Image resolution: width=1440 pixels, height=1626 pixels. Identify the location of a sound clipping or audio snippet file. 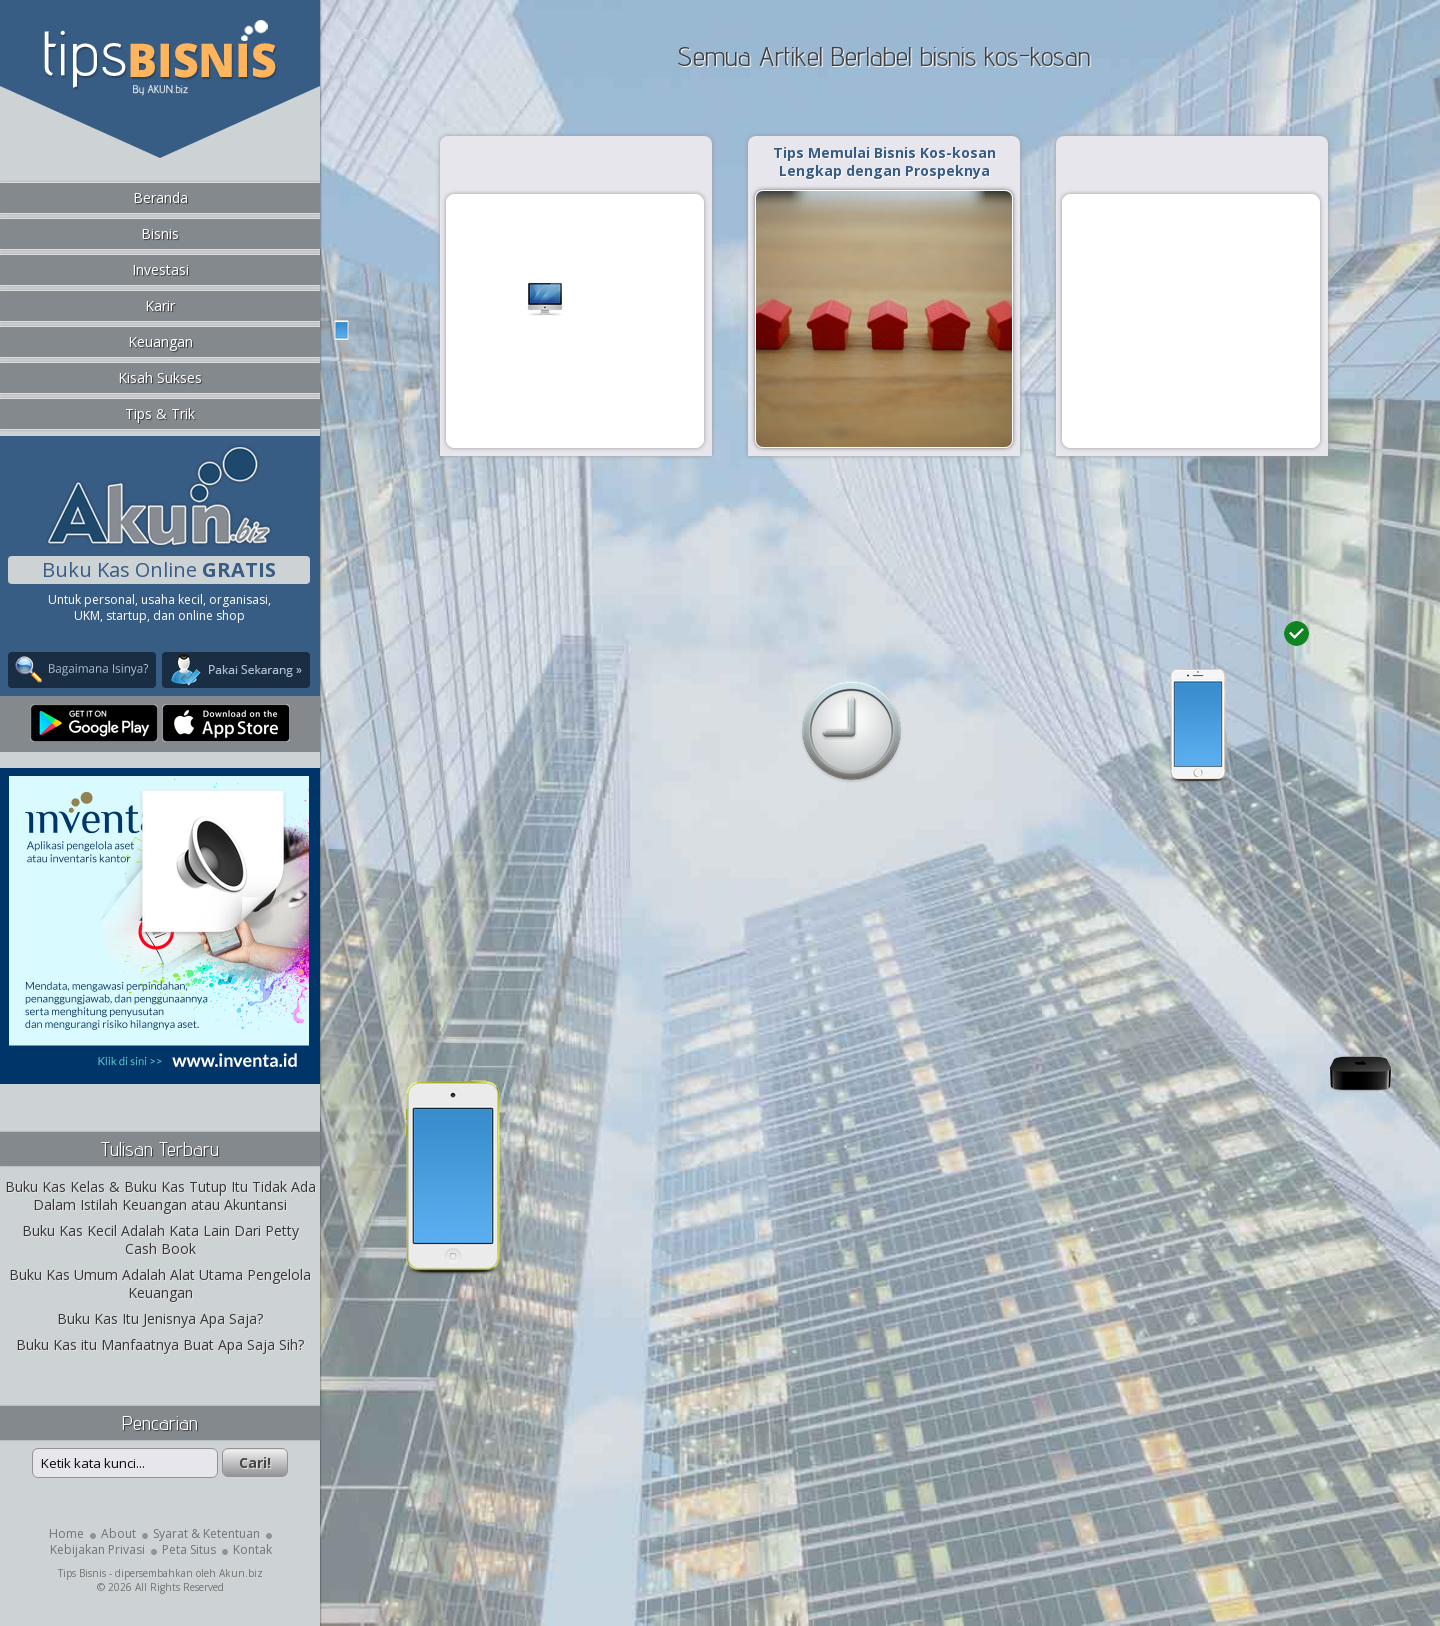
(213, 865).